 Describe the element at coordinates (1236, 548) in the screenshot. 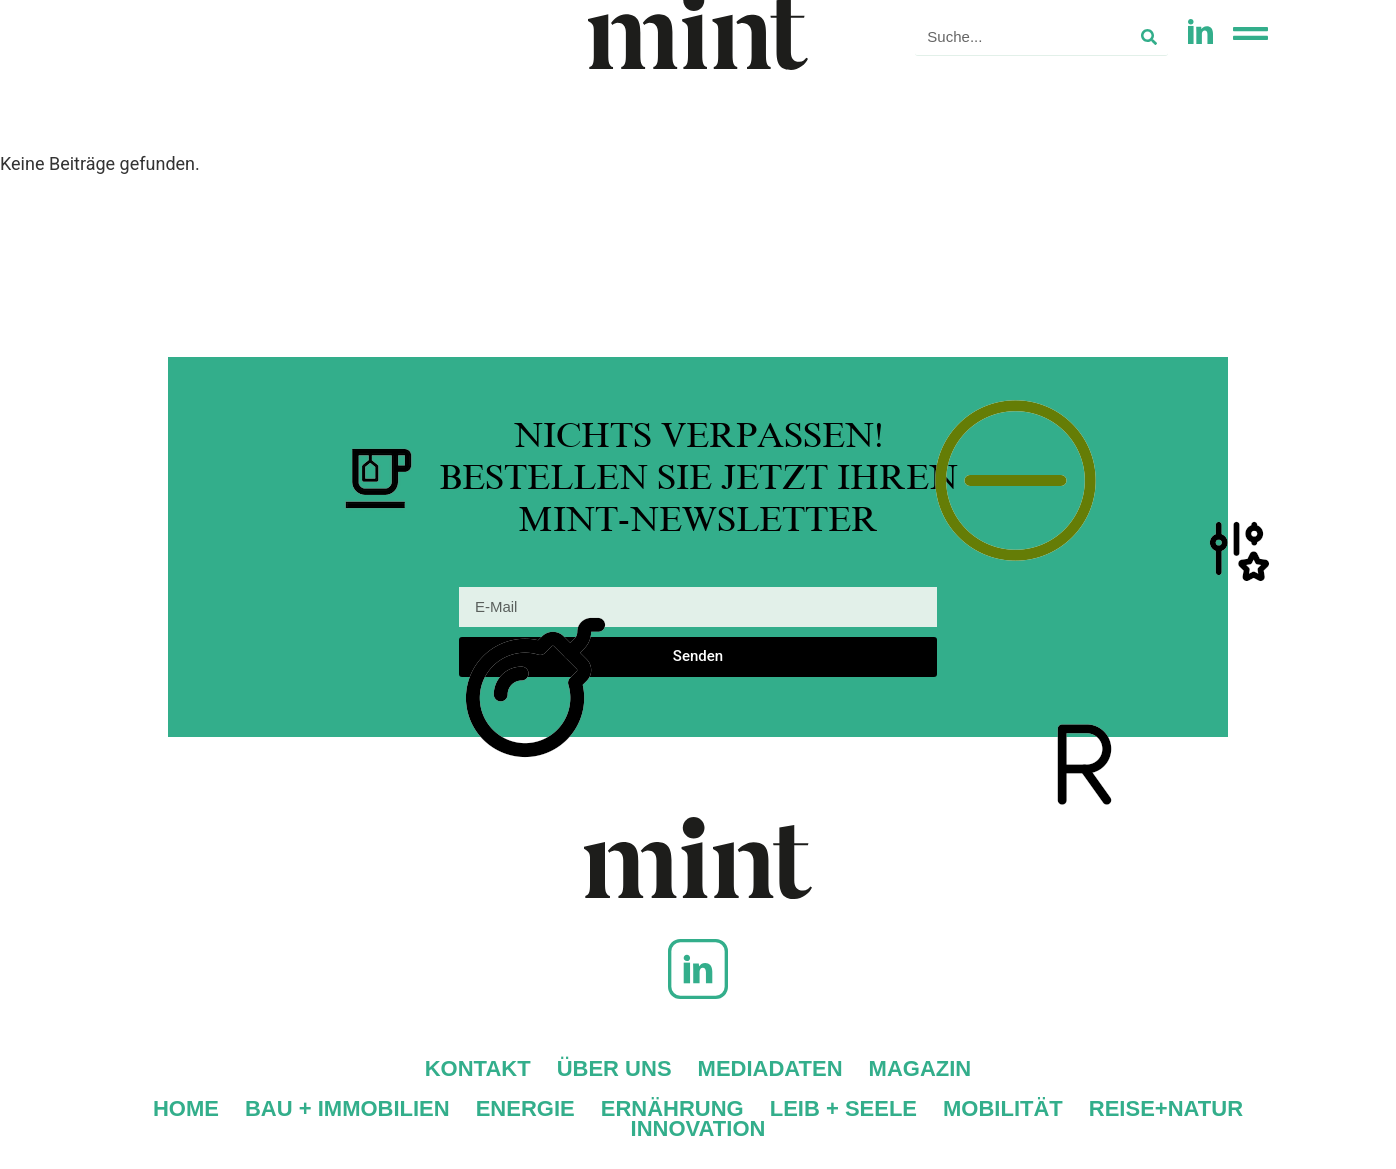

I see `adjust settings for starred items` at that location.